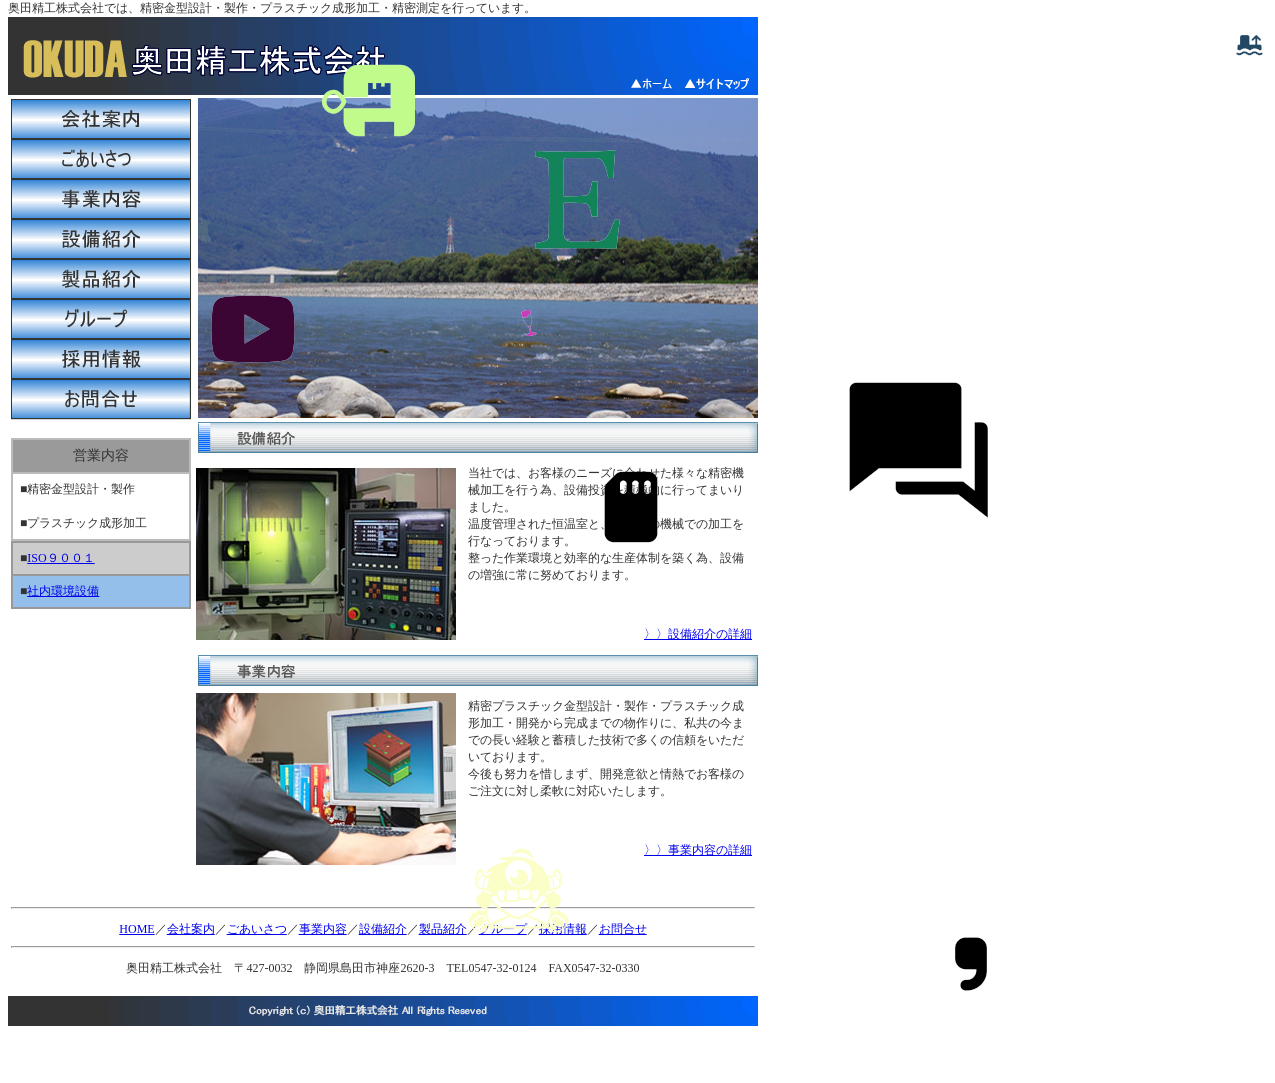  What do you see at coordinates (631, 507) in the screenshot?
I see `access external storage` at bounding box center [631, 507].